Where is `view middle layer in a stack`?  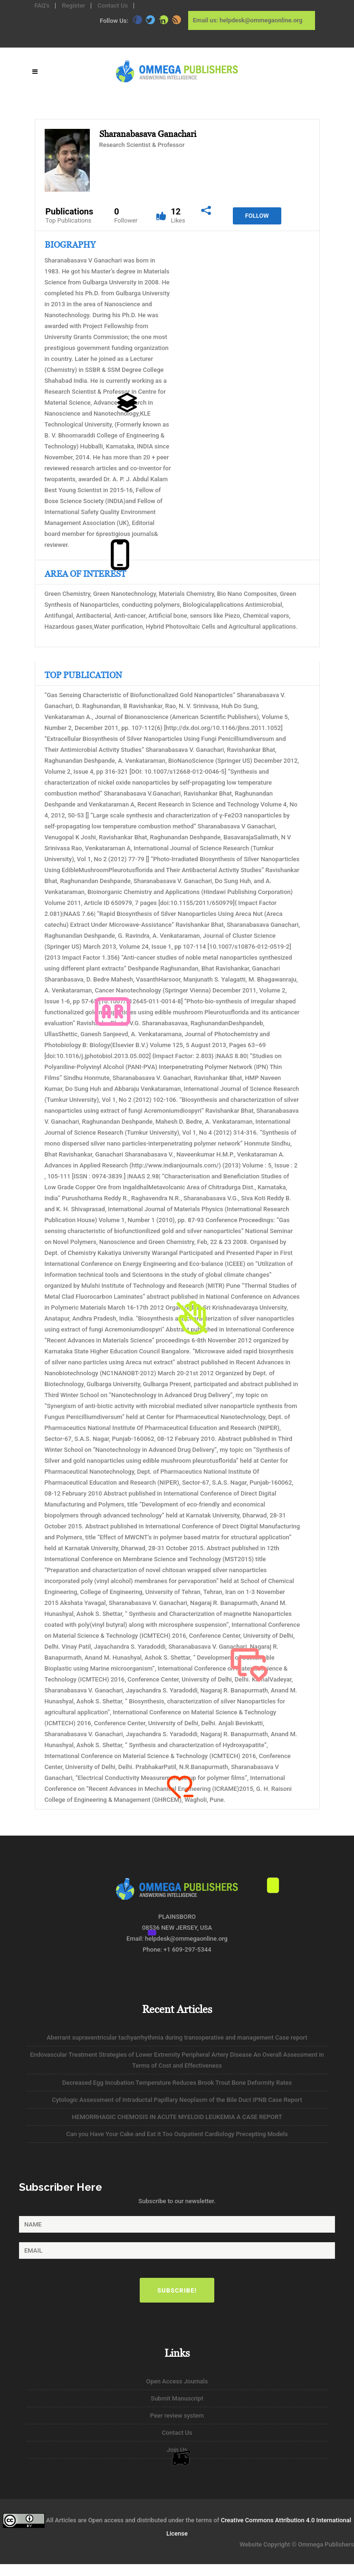 view middle layer in a stack is located at coordinates (127, 402).